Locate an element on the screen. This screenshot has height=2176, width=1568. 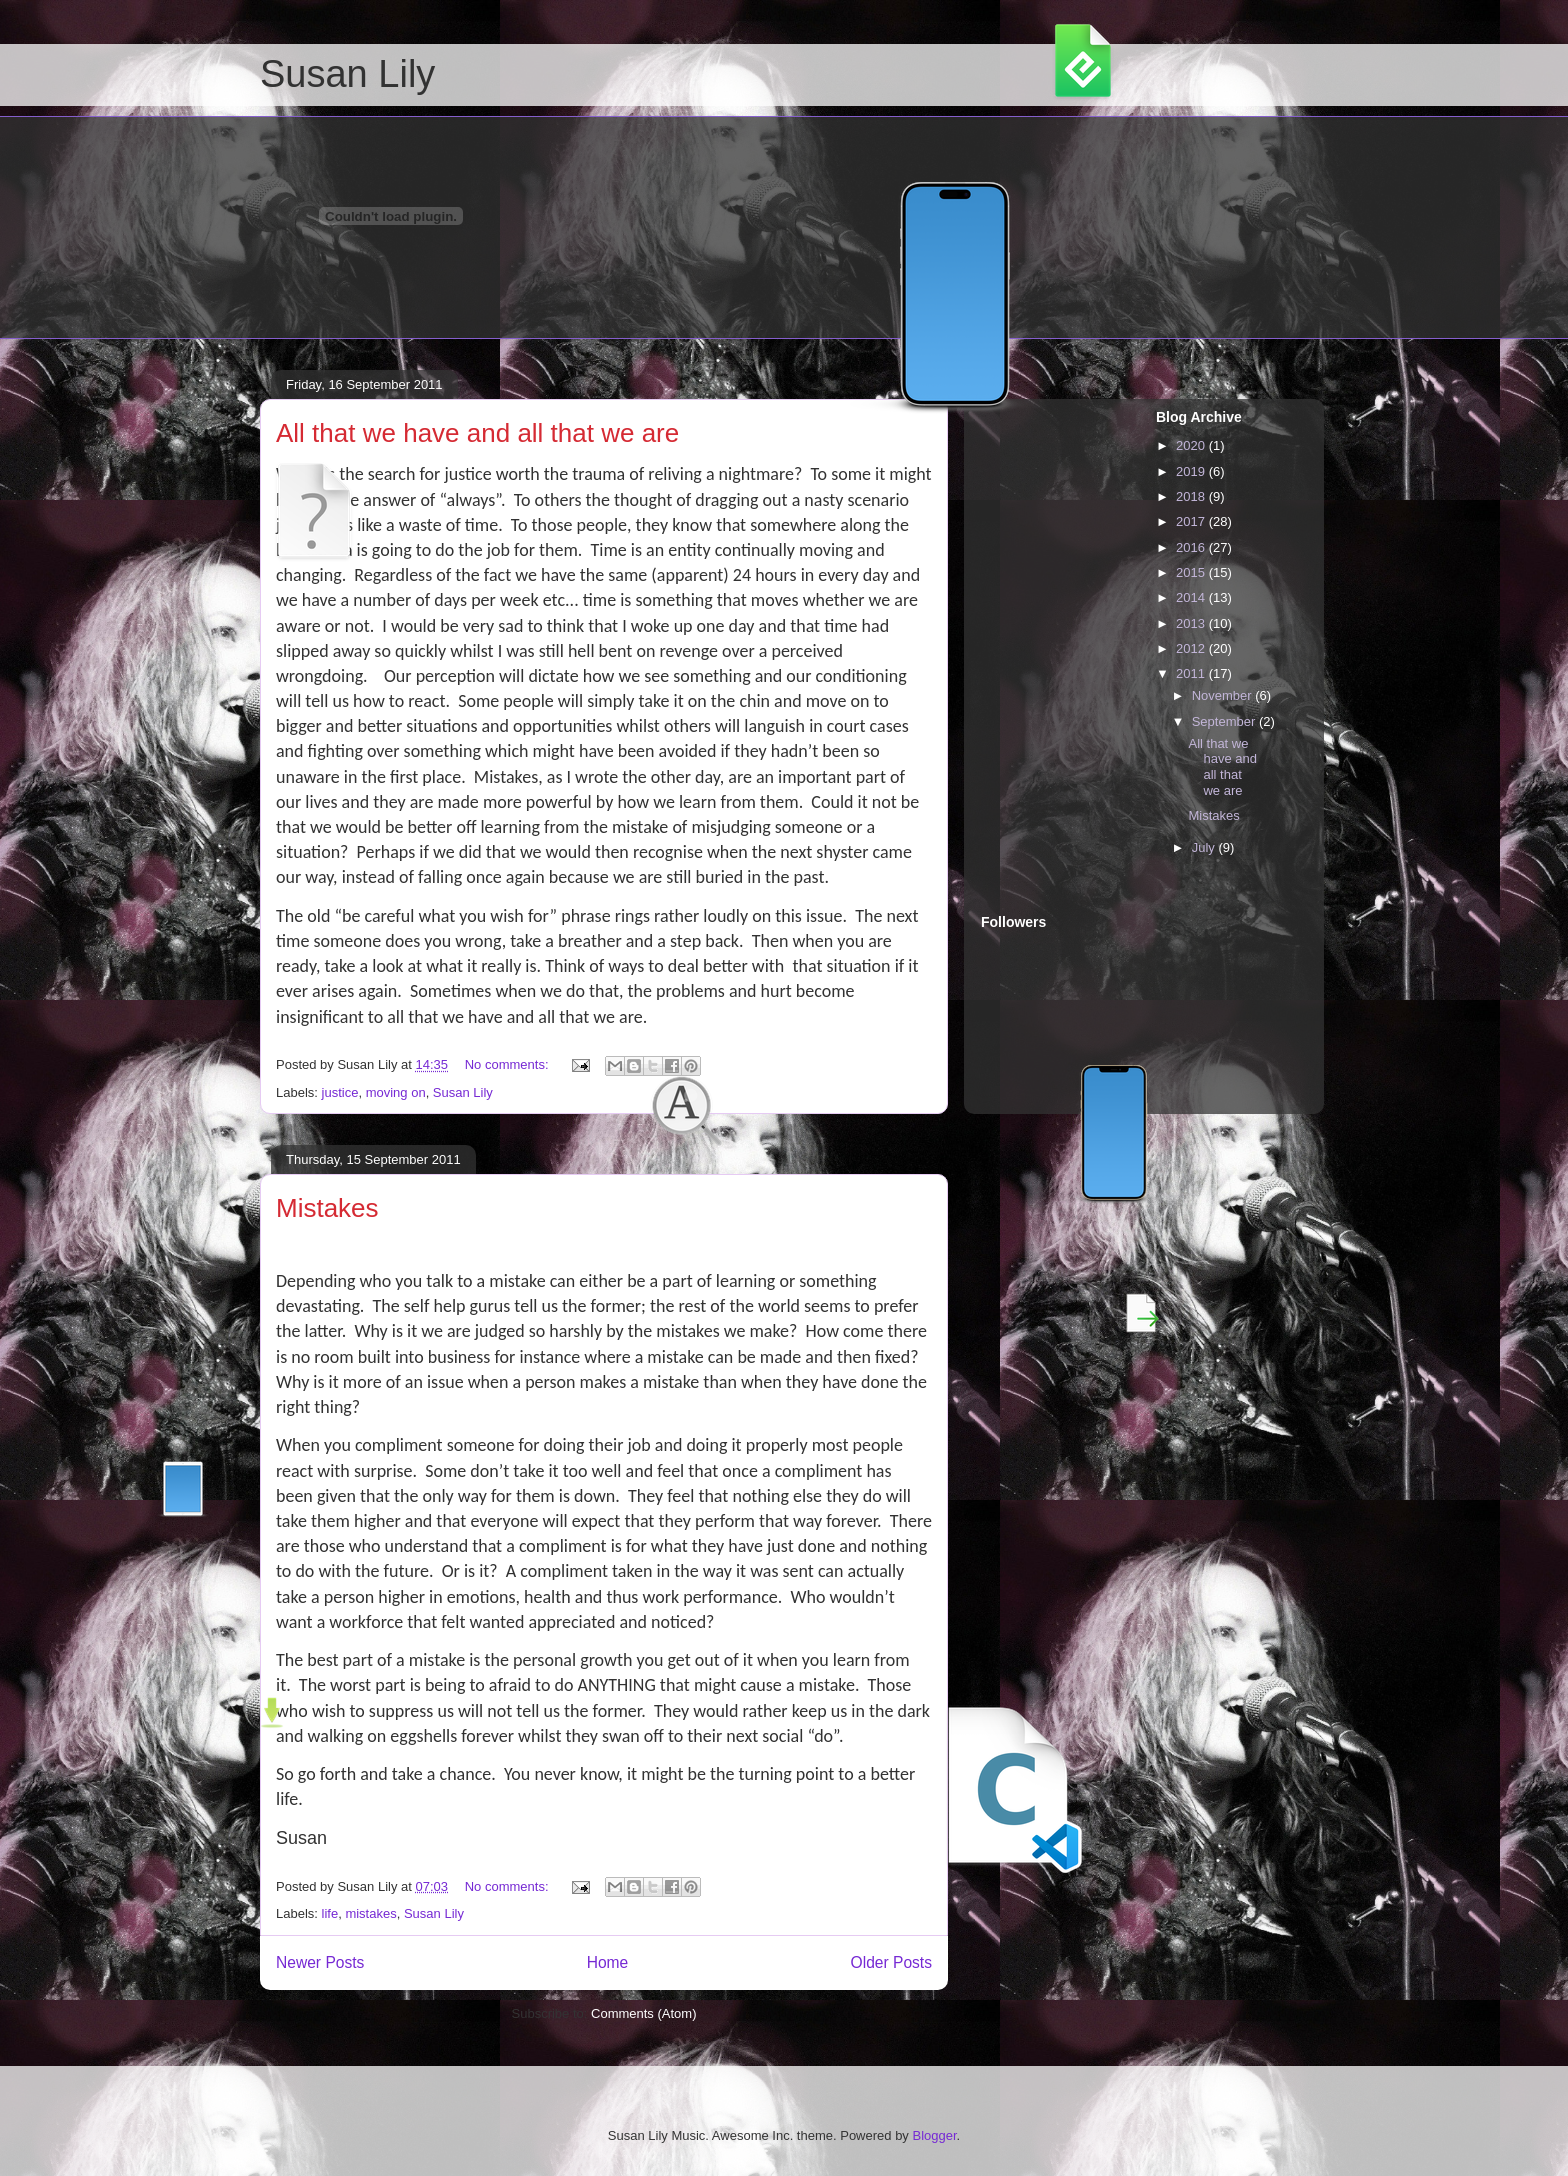
iPhone 16 device icon is located at coordinates (955, 298).